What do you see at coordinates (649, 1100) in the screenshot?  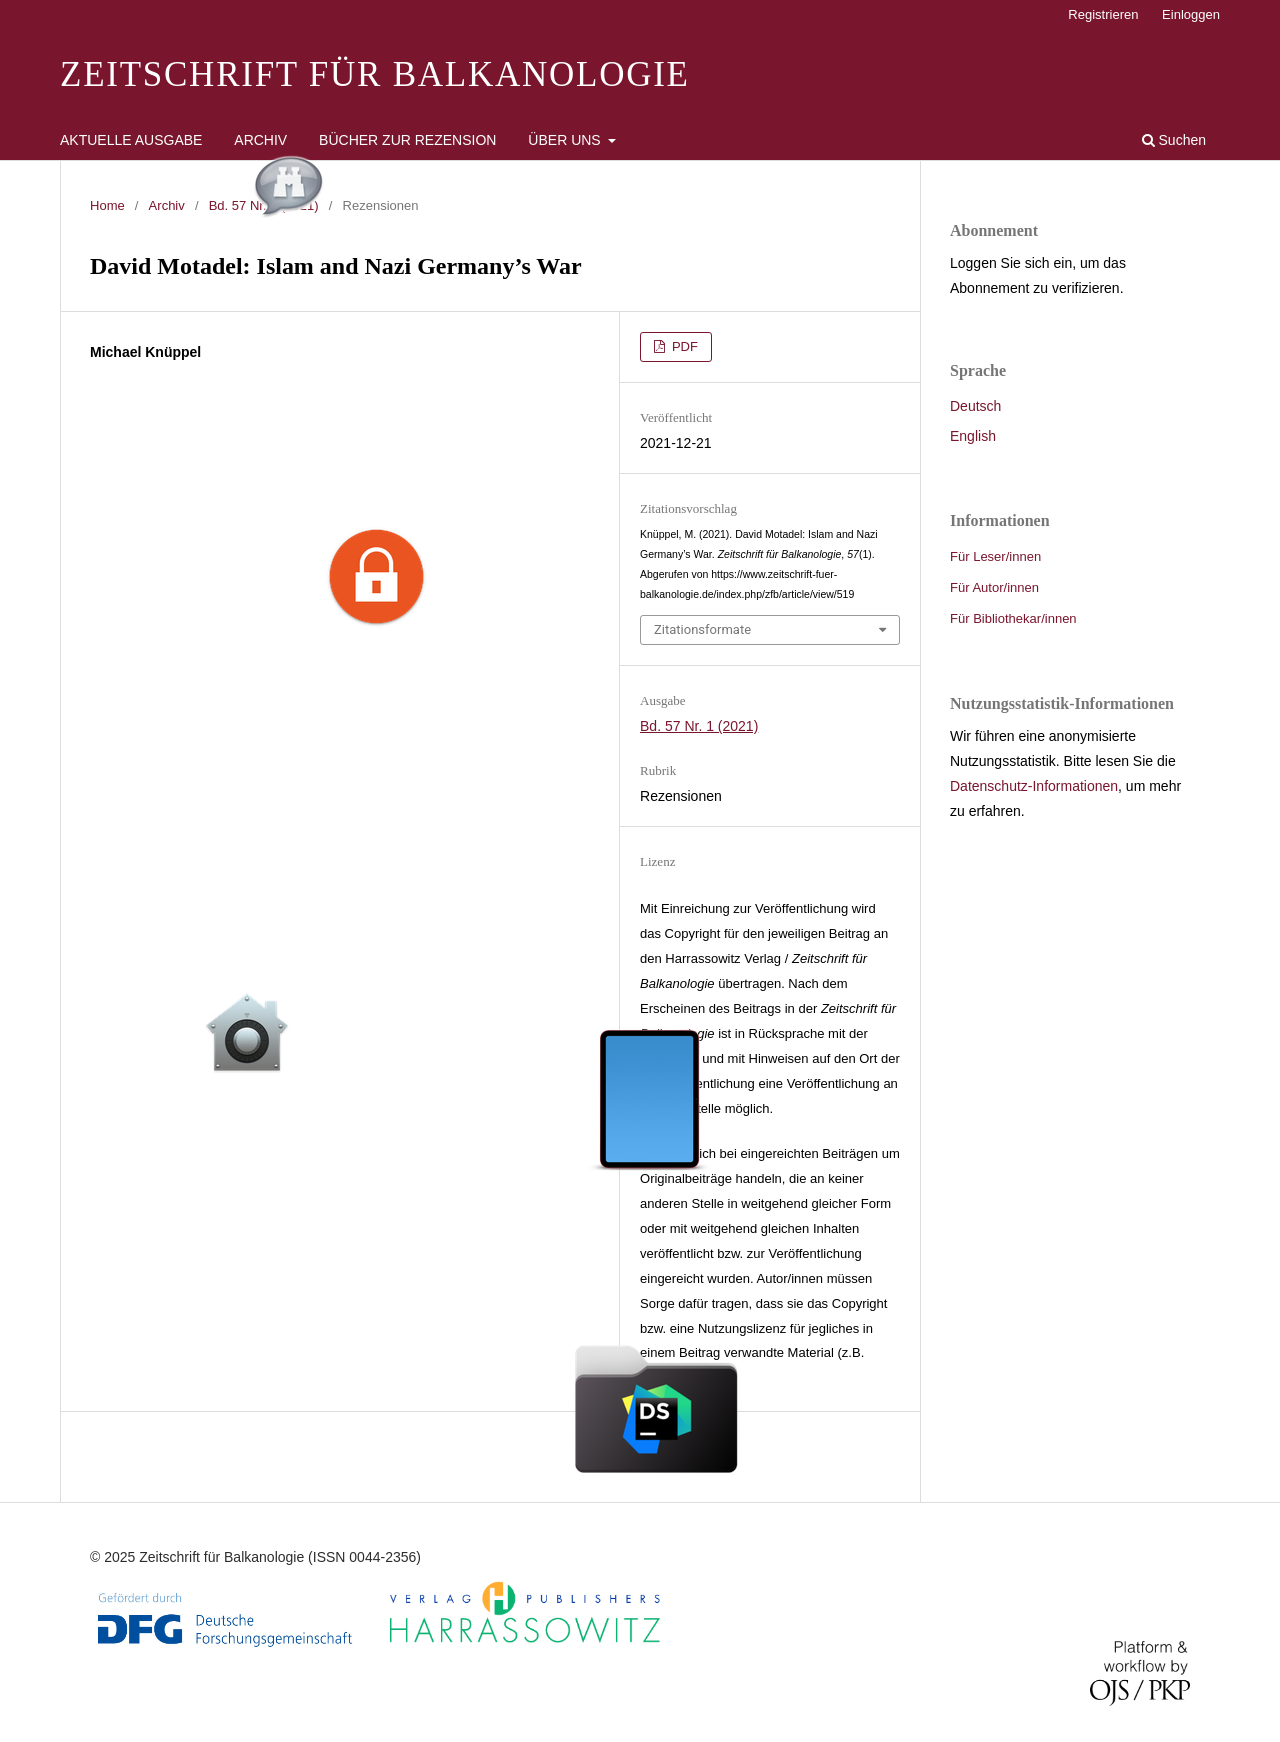 I see `connected iPad device` at bounding box center [649, 1100].